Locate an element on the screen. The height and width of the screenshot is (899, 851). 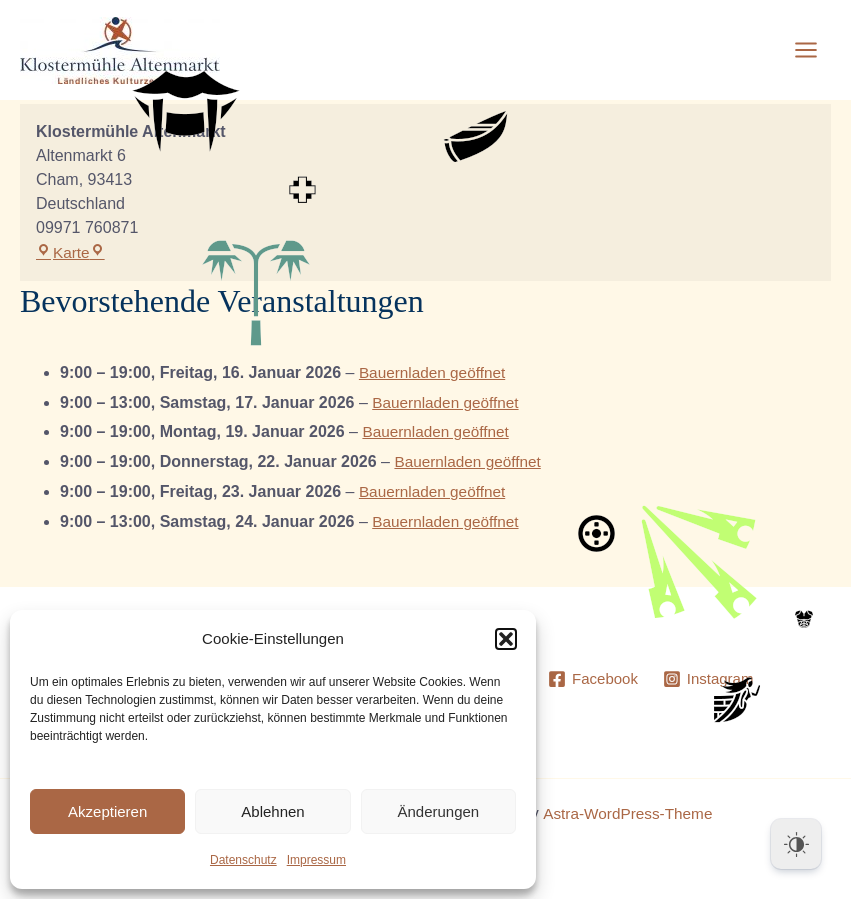
activate multi-shot or spread attack ability is located at coordinates (699, 562).